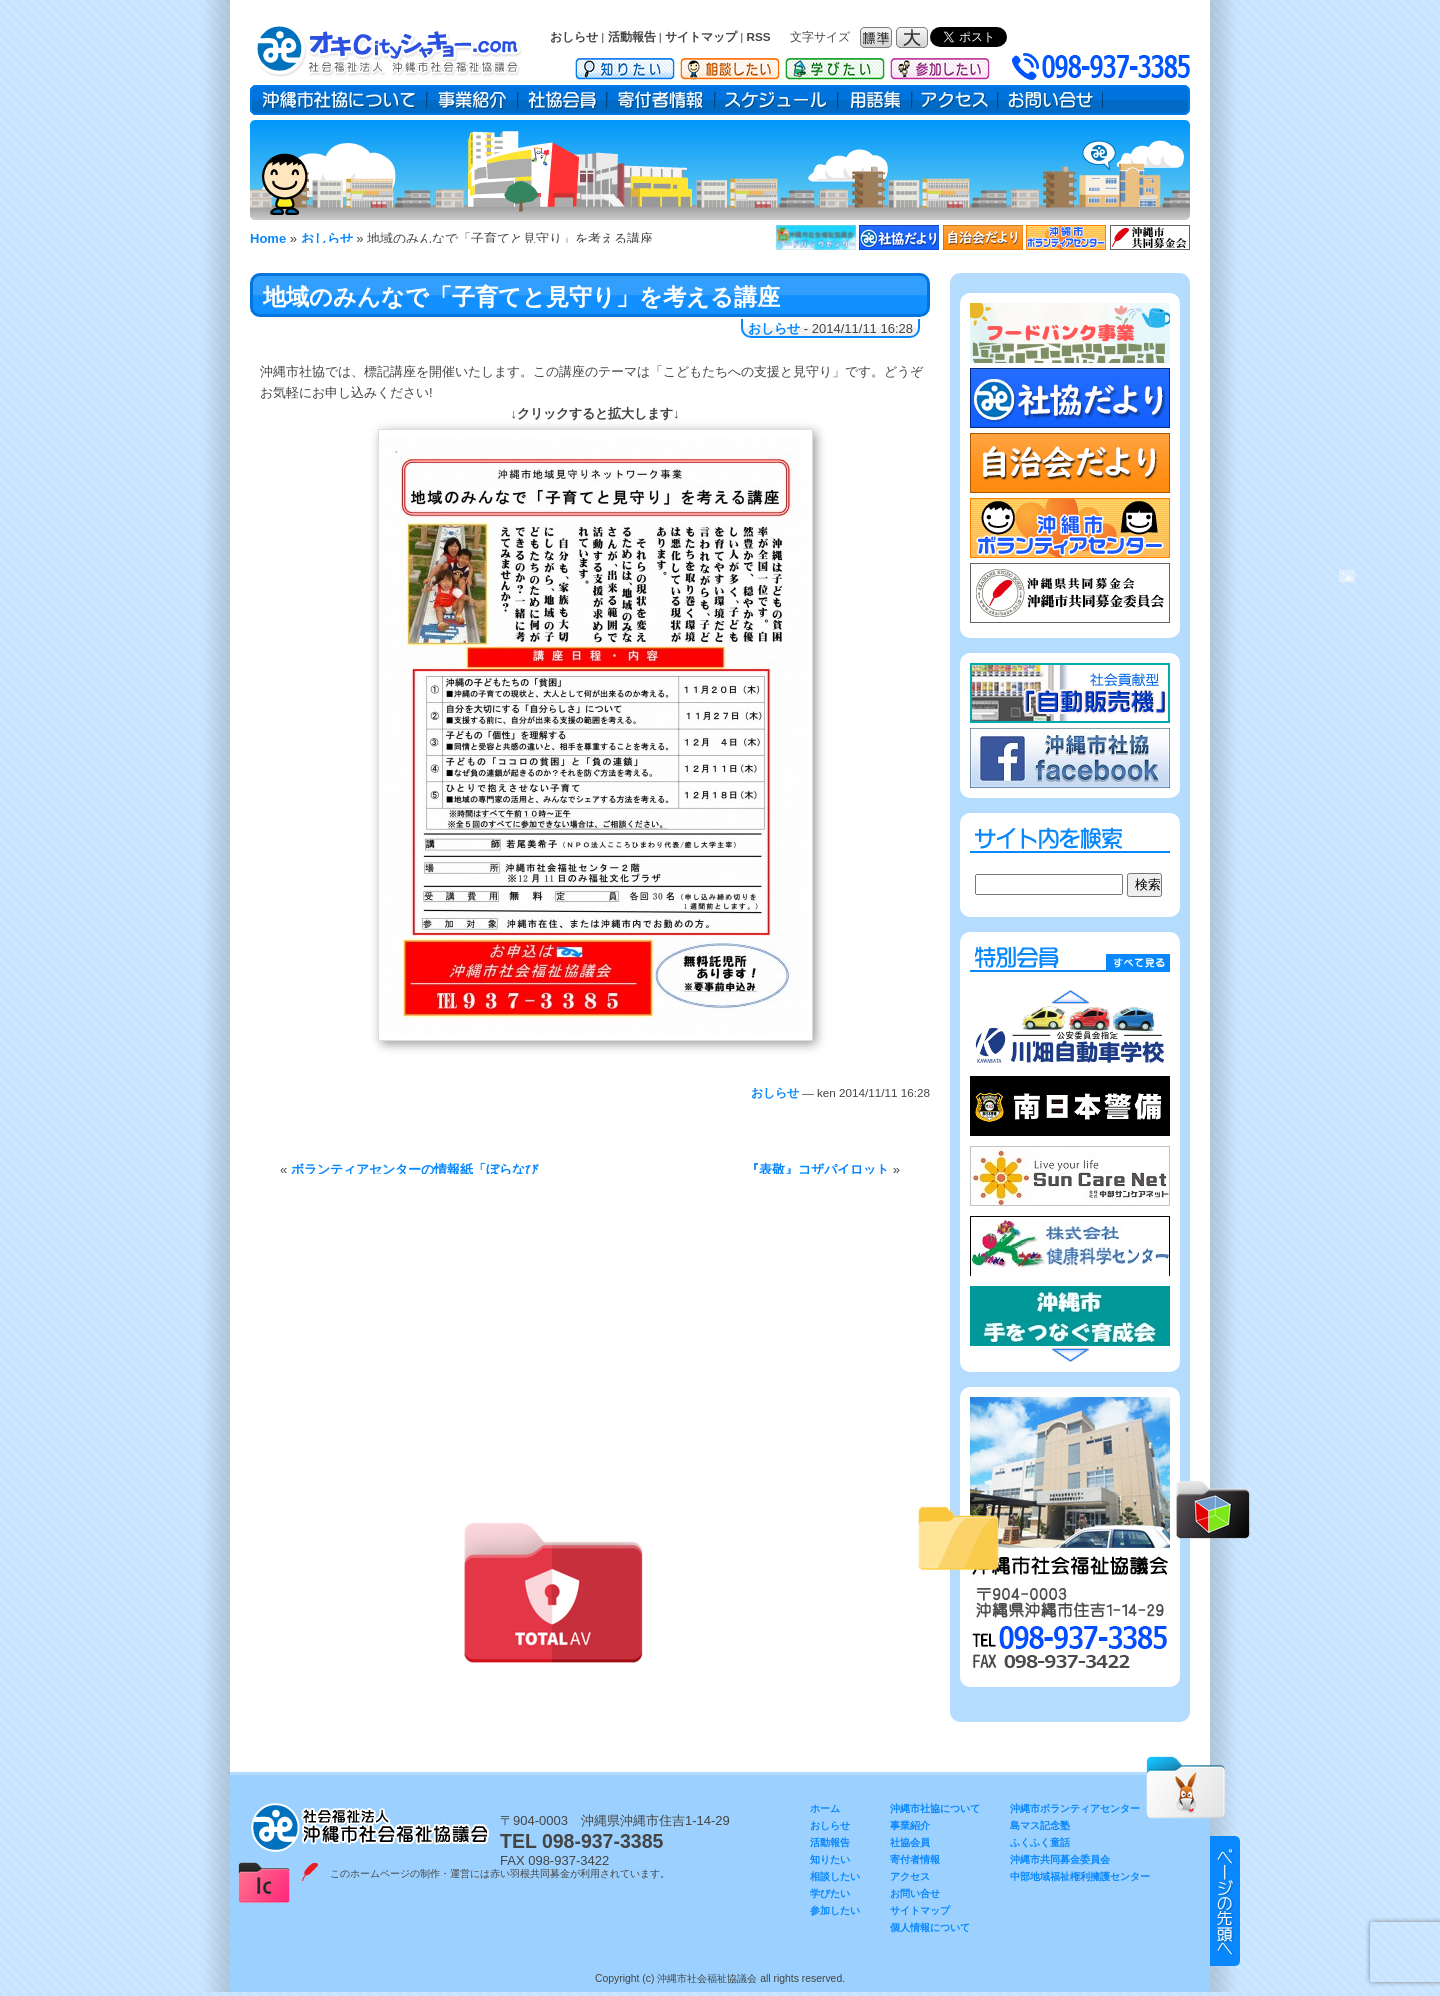 This screenshot has width=1440, height=1996. I want to click on view image library, so click(1347, 576).